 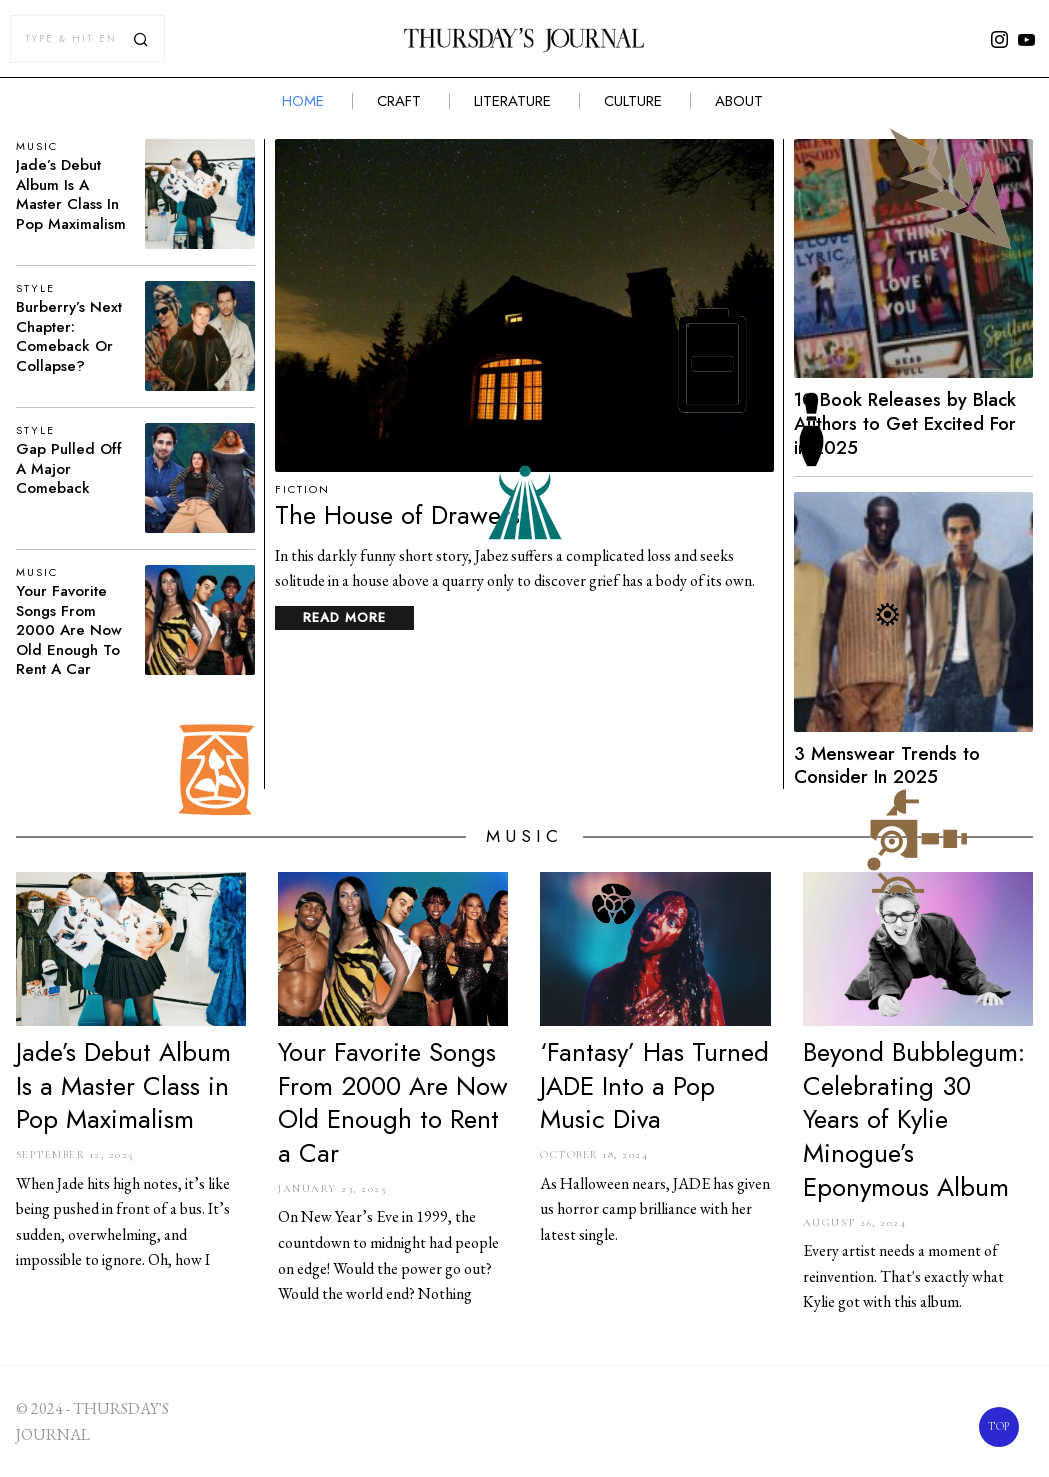 What do you see at coordinates (613, 903) in the screenshot?
I see `select viola flower in a game inventory` at bounding box center [613, 903].